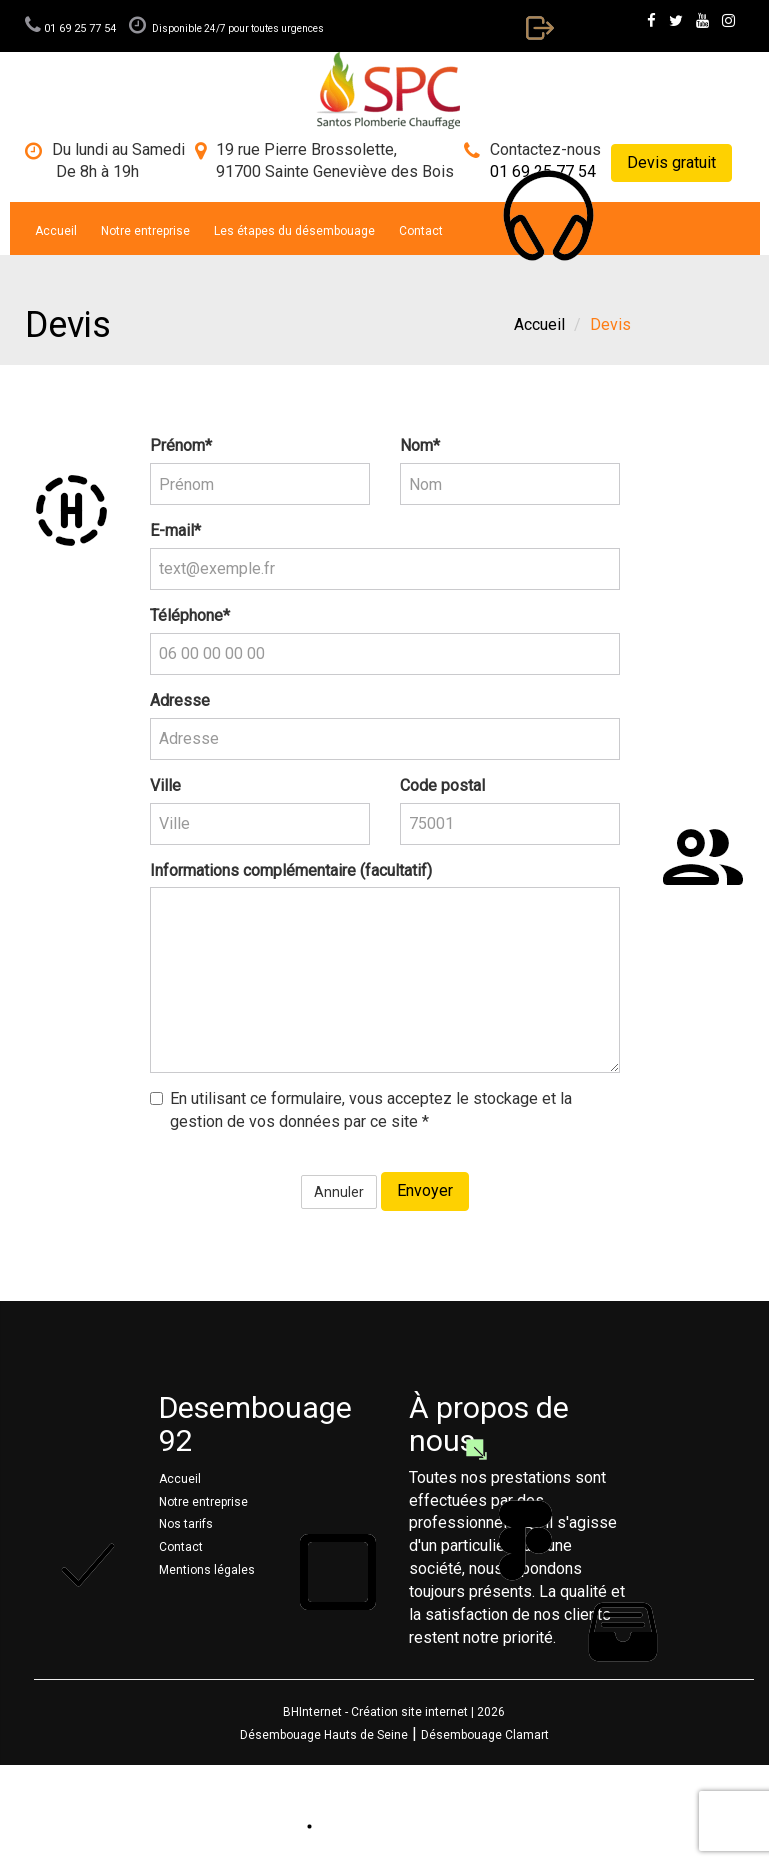 Image resolution: width=769 pixels, height=1865 pixels. What do you see at coordinates (309, 1826) in the screenshot?
I see `indicates an unread notification or new item` at bounding box center [309, 1826].